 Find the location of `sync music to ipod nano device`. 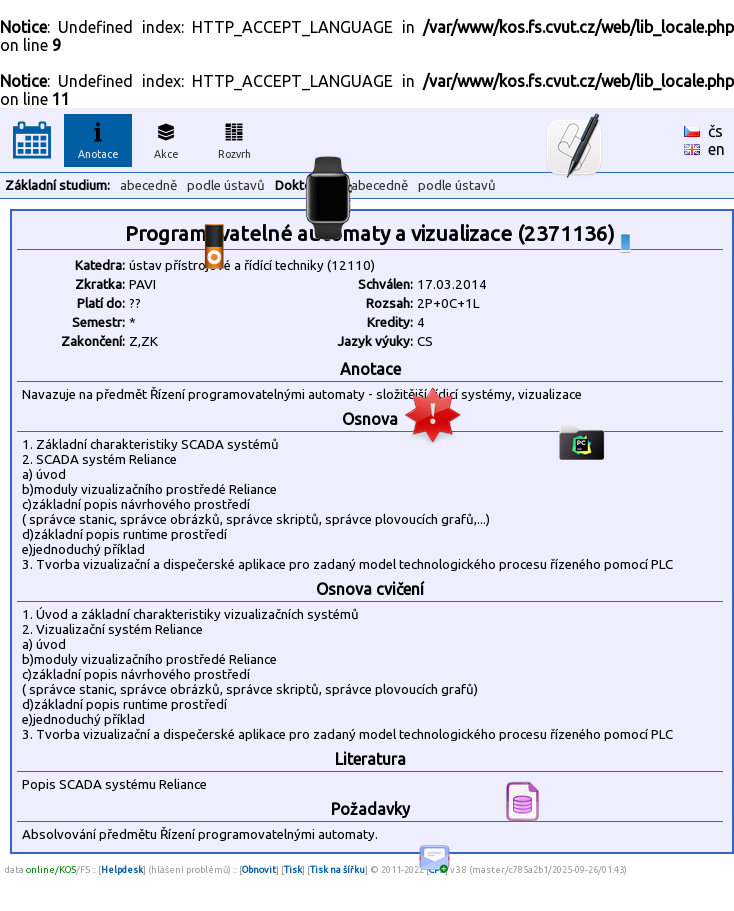

sync music to ipod nano device is located at coordinates (214, 247).